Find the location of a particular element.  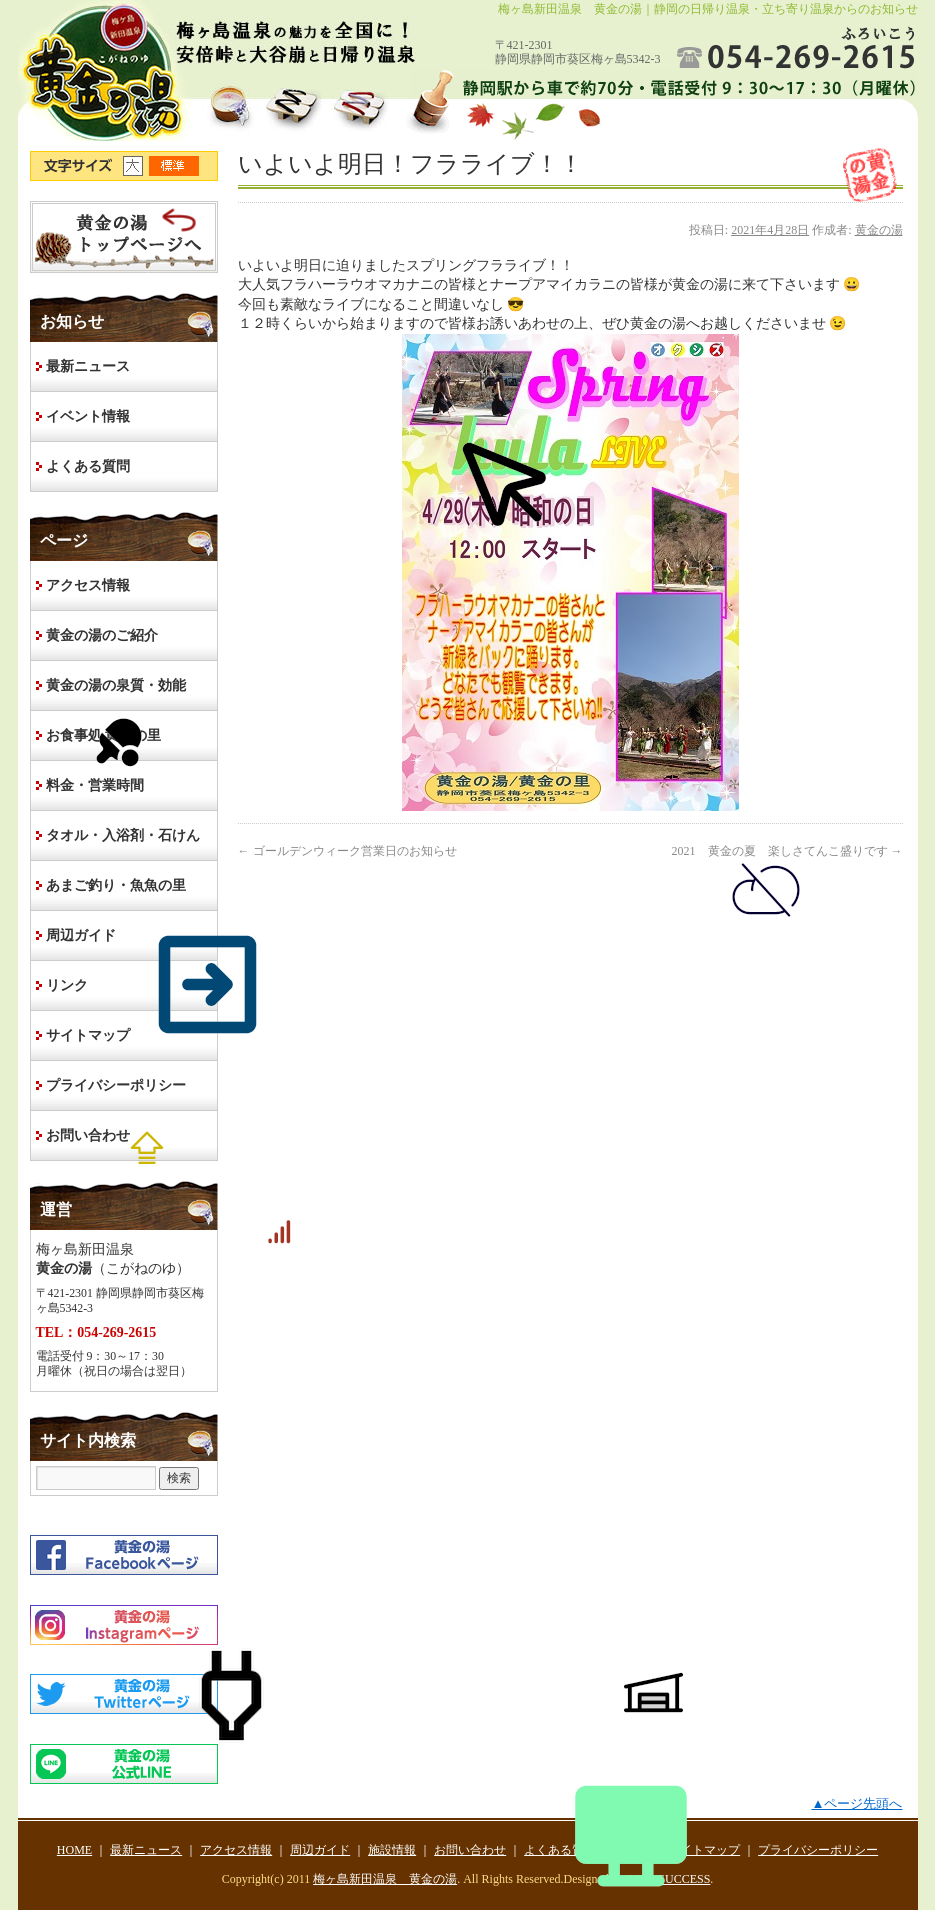

navigate to the next screen or step is located at coordinates (207, 984).